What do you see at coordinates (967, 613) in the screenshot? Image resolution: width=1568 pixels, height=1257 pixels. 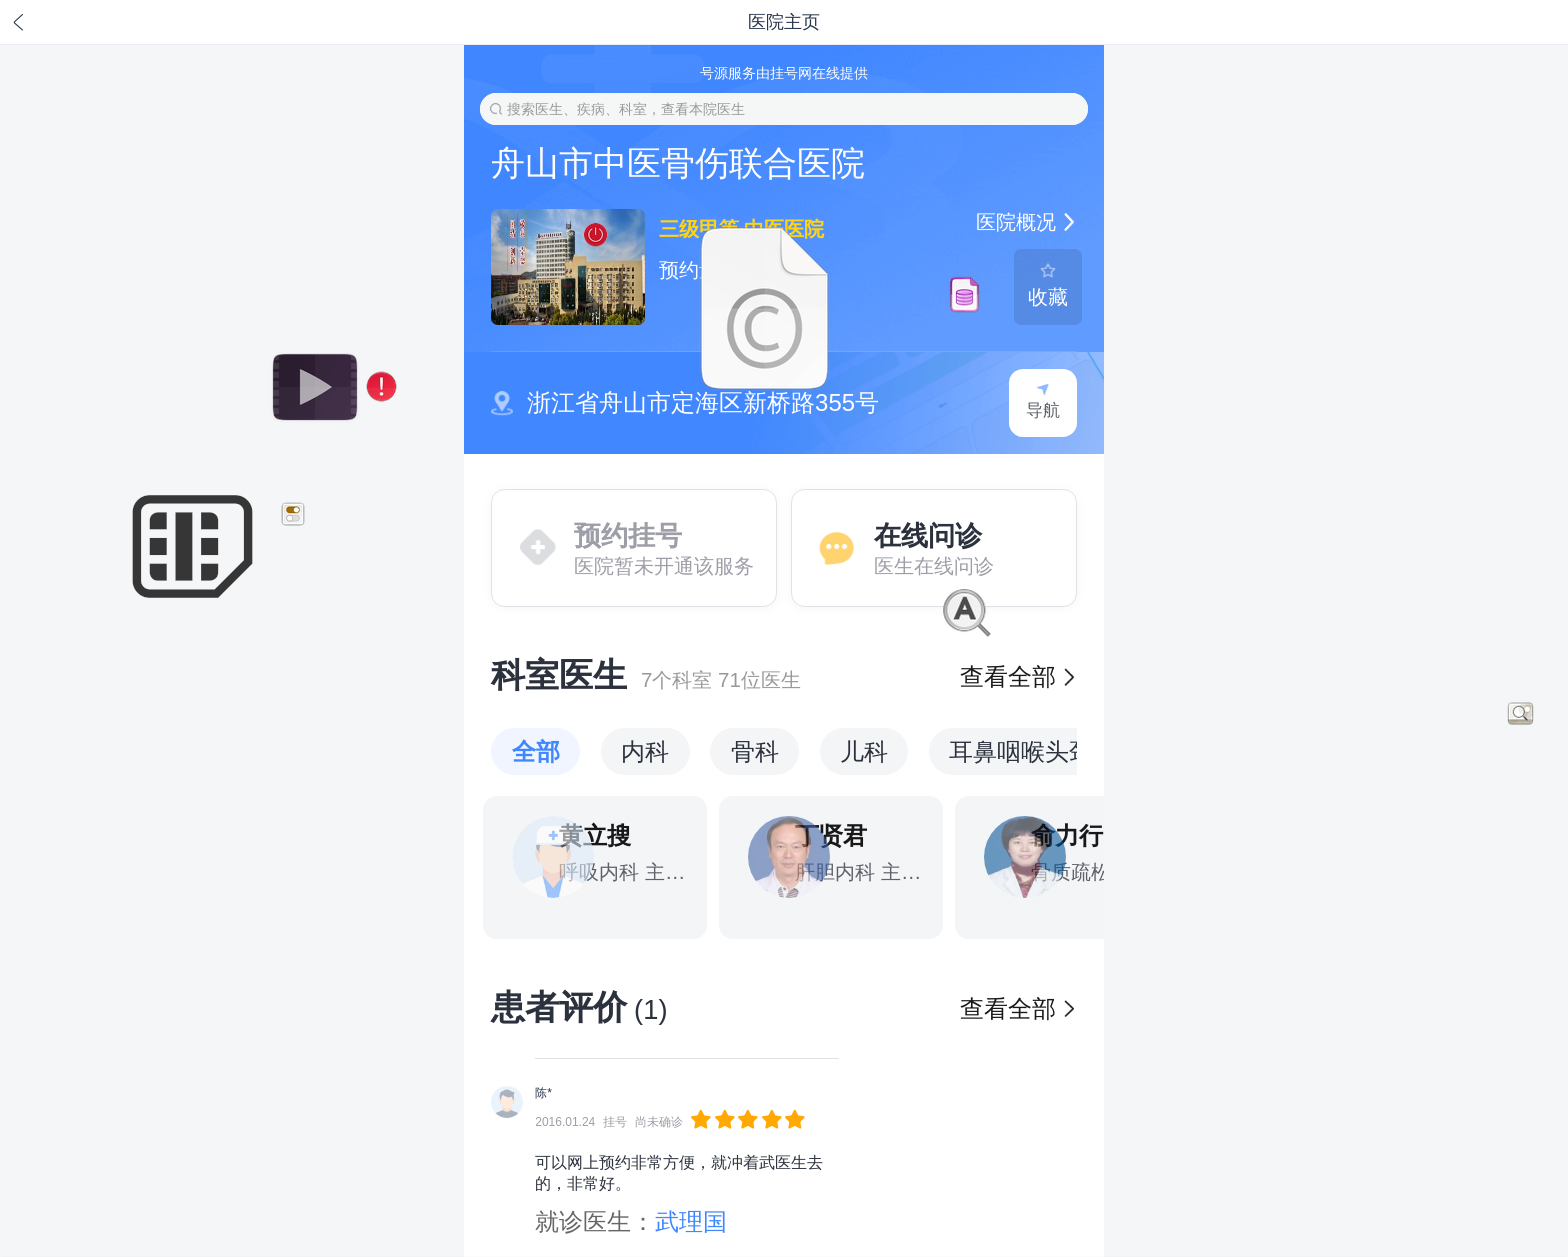 I see `search within the current project` at bounding box center [967, 613].